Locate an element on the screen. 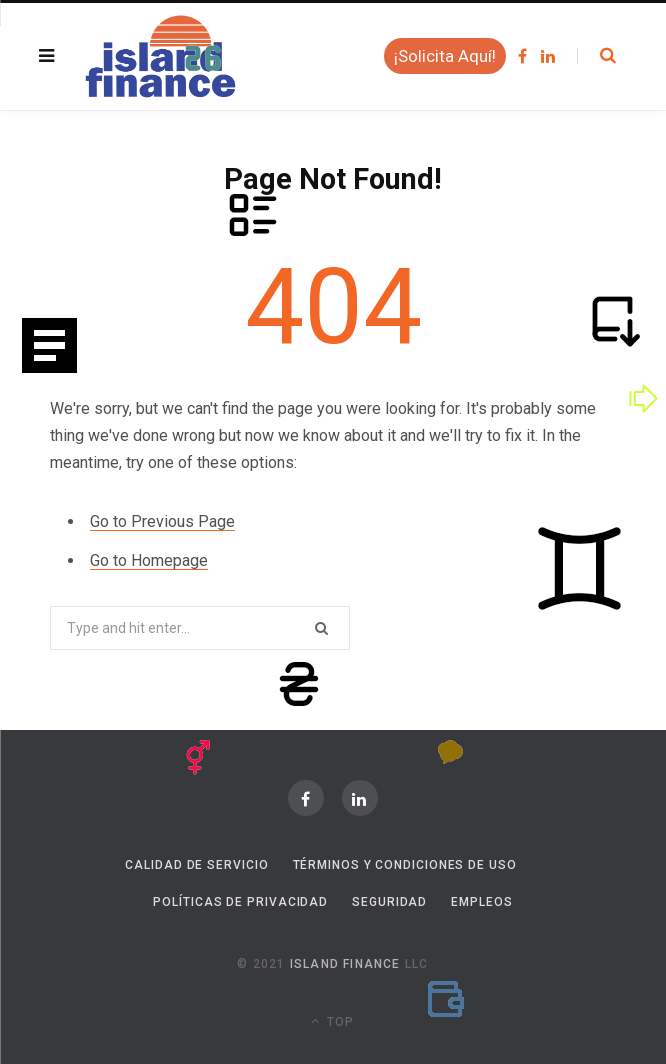  select bigender identity option is located at coordinates (196, 756).